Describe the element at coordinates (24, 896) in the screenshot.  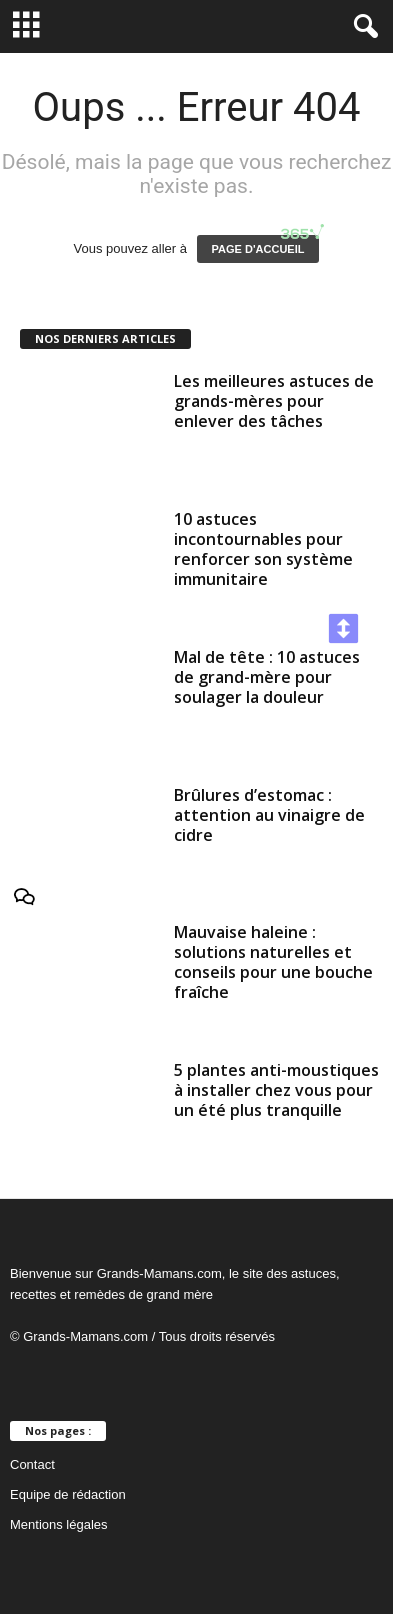
I see `open WeChat messaging app` at that location.